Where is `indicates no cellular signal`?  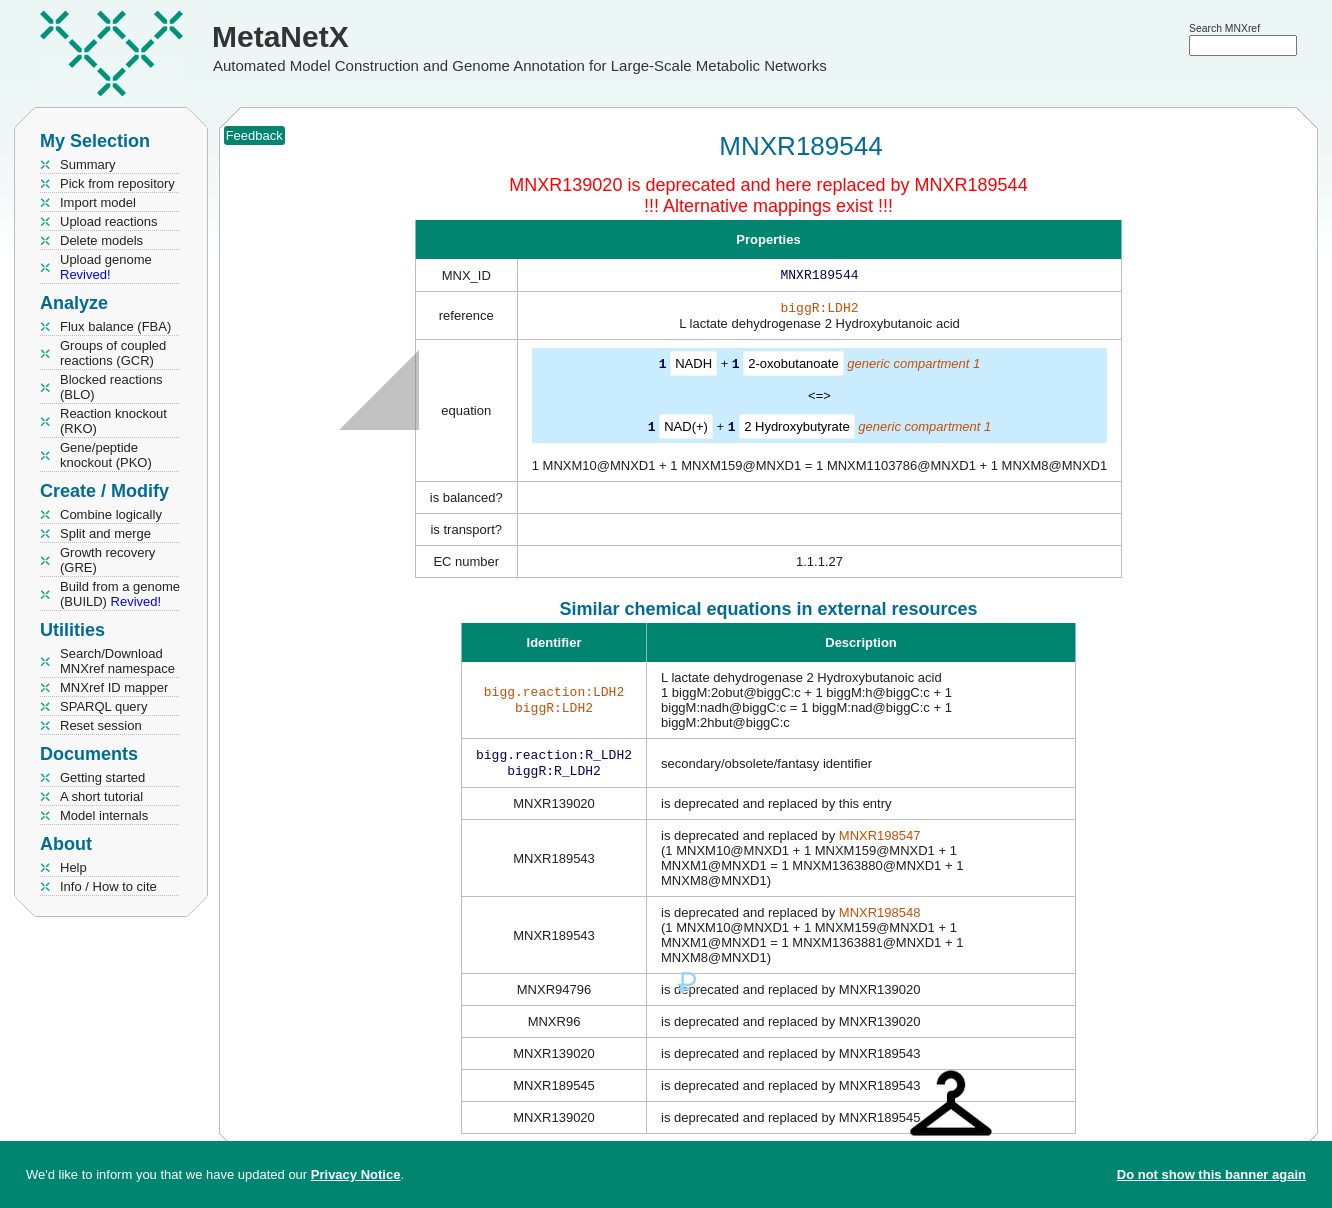
indicates no cellular signal is located at coordinates (379, 390).